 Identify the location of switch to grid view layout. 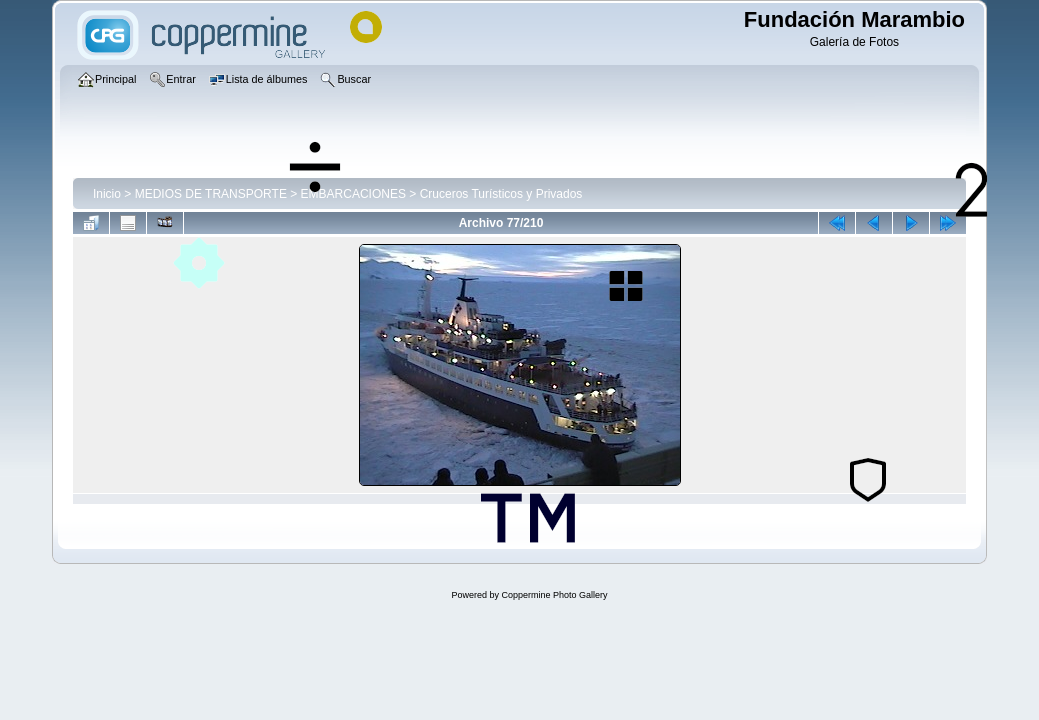
(626, 286).